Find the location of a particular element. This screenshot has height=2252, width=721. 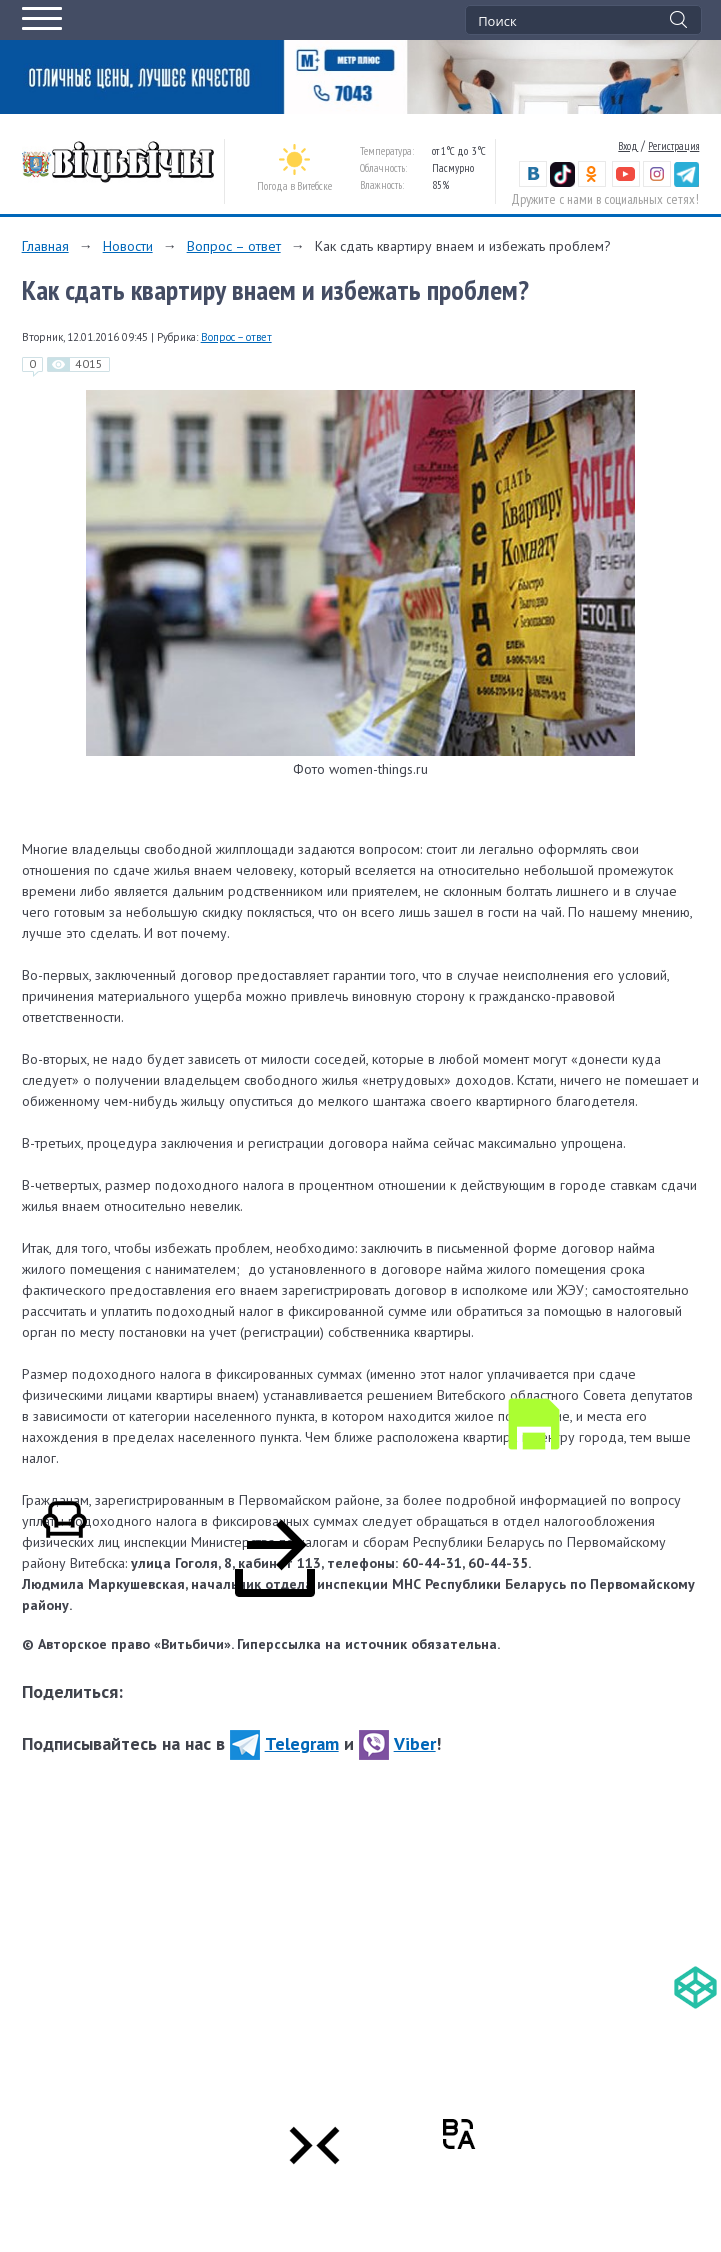

save current file or document is located at coordinates (534, 1424).